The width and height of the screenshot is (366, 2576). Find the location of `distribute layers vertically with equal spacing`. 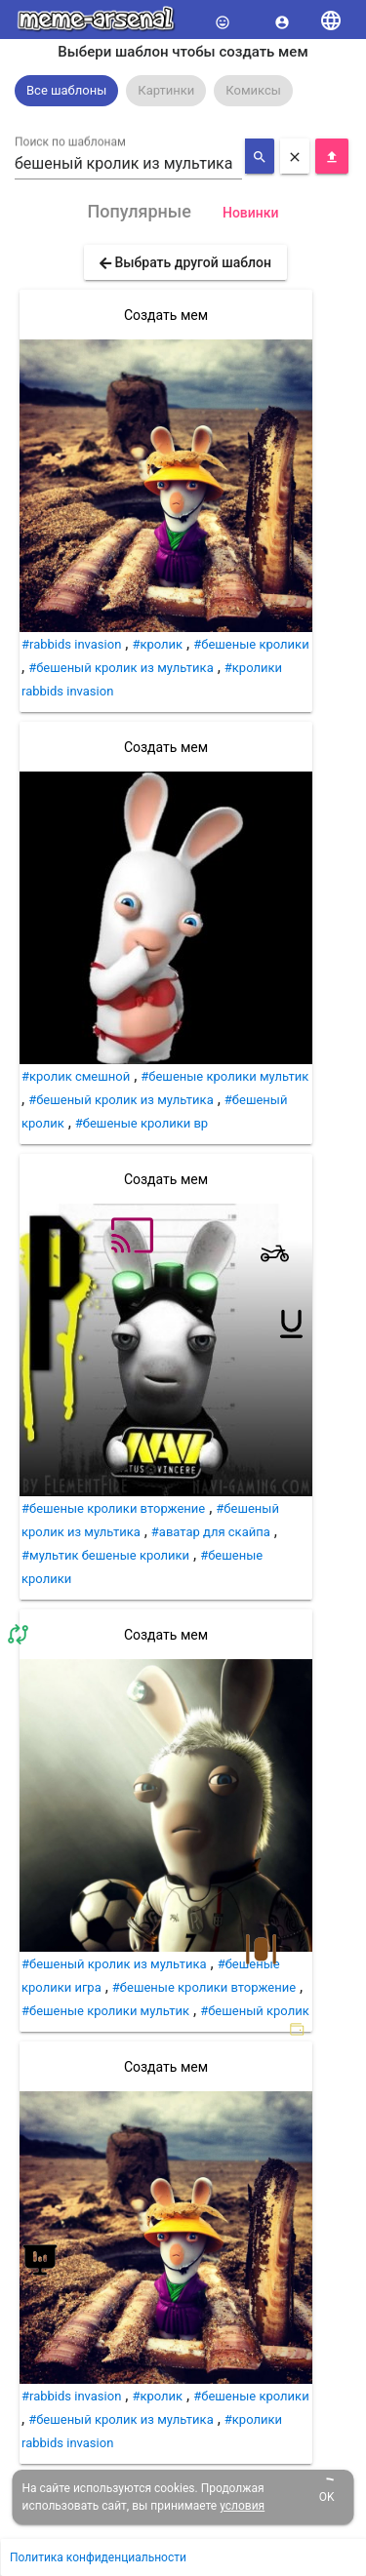

distribute layers vertically with equal spacing is located at coordinates (261, 1949).